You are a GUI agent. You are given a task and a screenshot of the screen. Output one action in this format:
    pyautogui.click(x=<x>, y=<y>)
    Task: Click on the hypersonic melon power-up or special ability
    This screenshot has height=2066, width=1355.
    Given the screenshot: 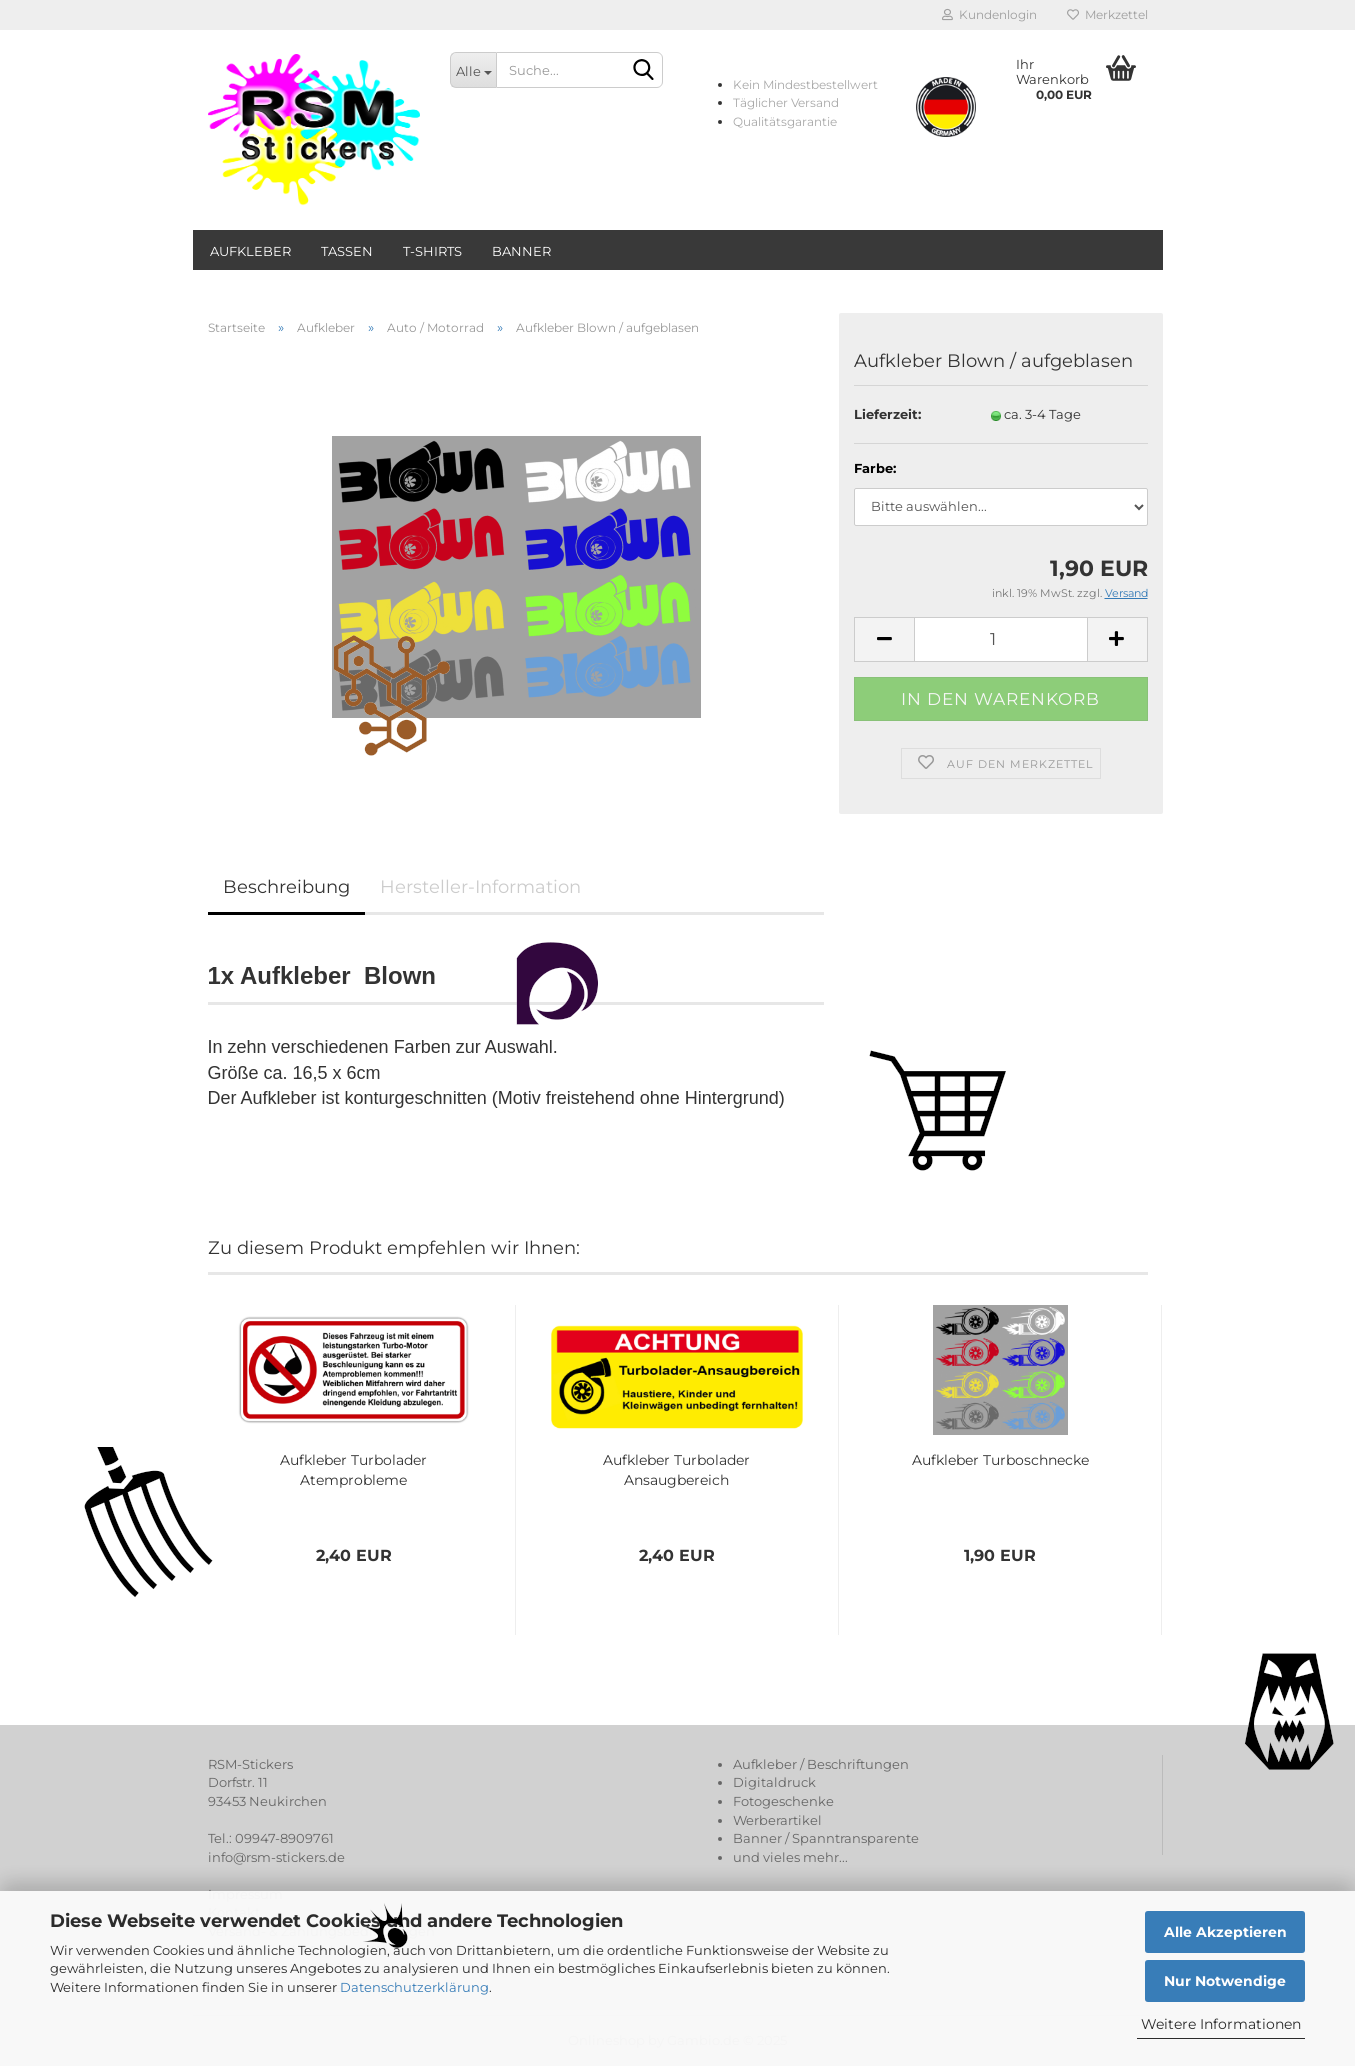 What is the action you would take?
    pyautogui.click(x=385, y=1925)
    